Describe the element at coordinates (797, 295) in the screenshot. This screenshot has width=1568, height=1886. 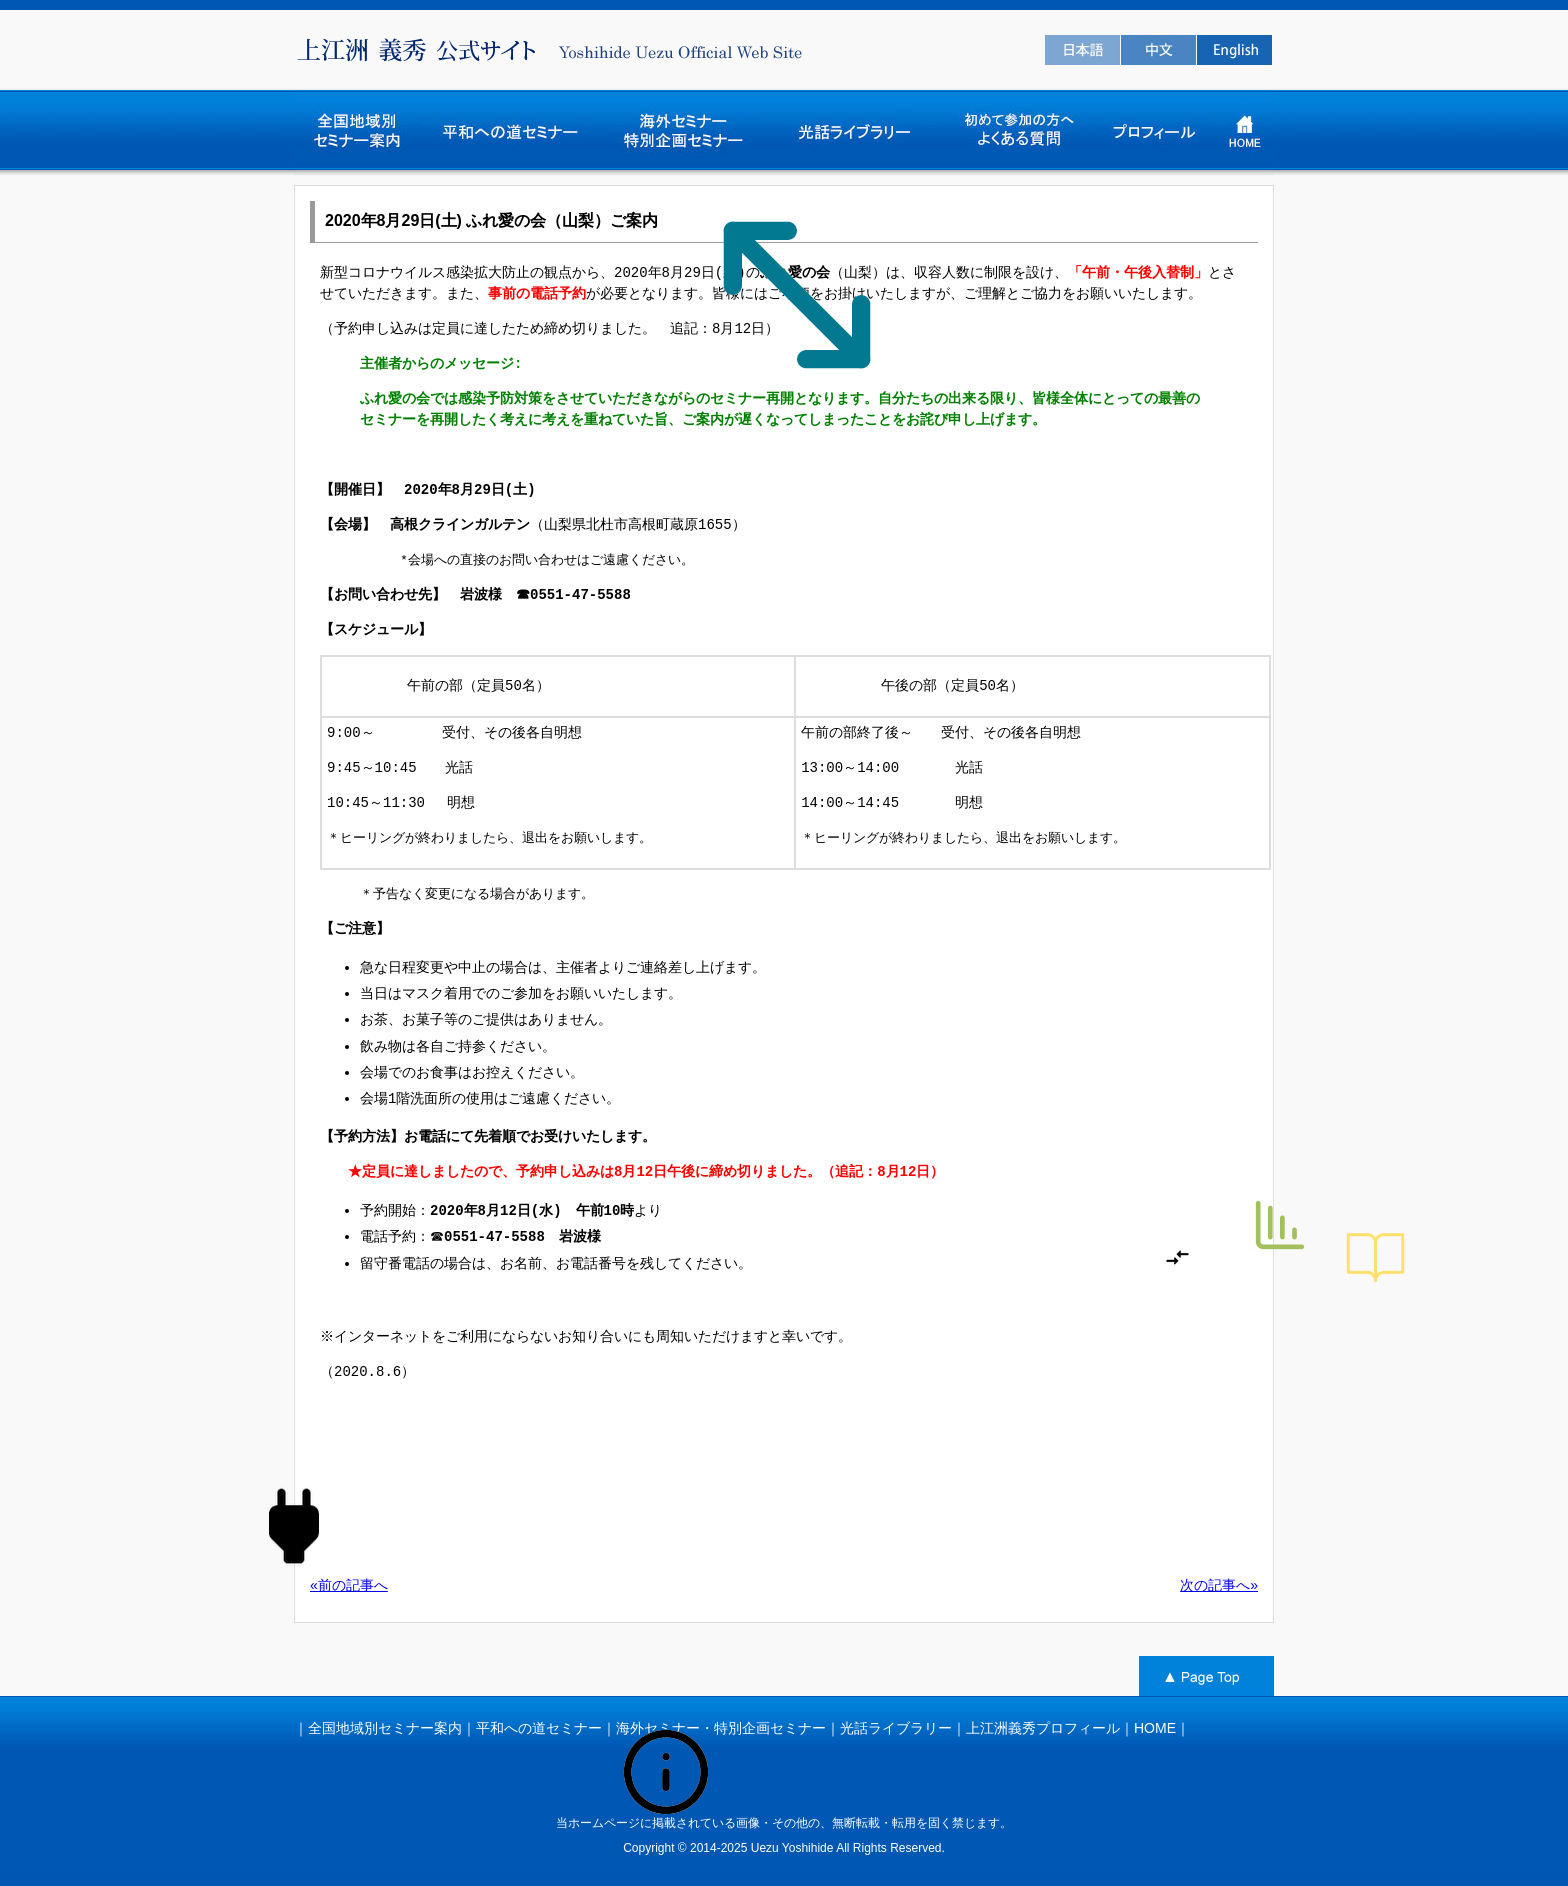
I see `resize element diagonally` at that location.